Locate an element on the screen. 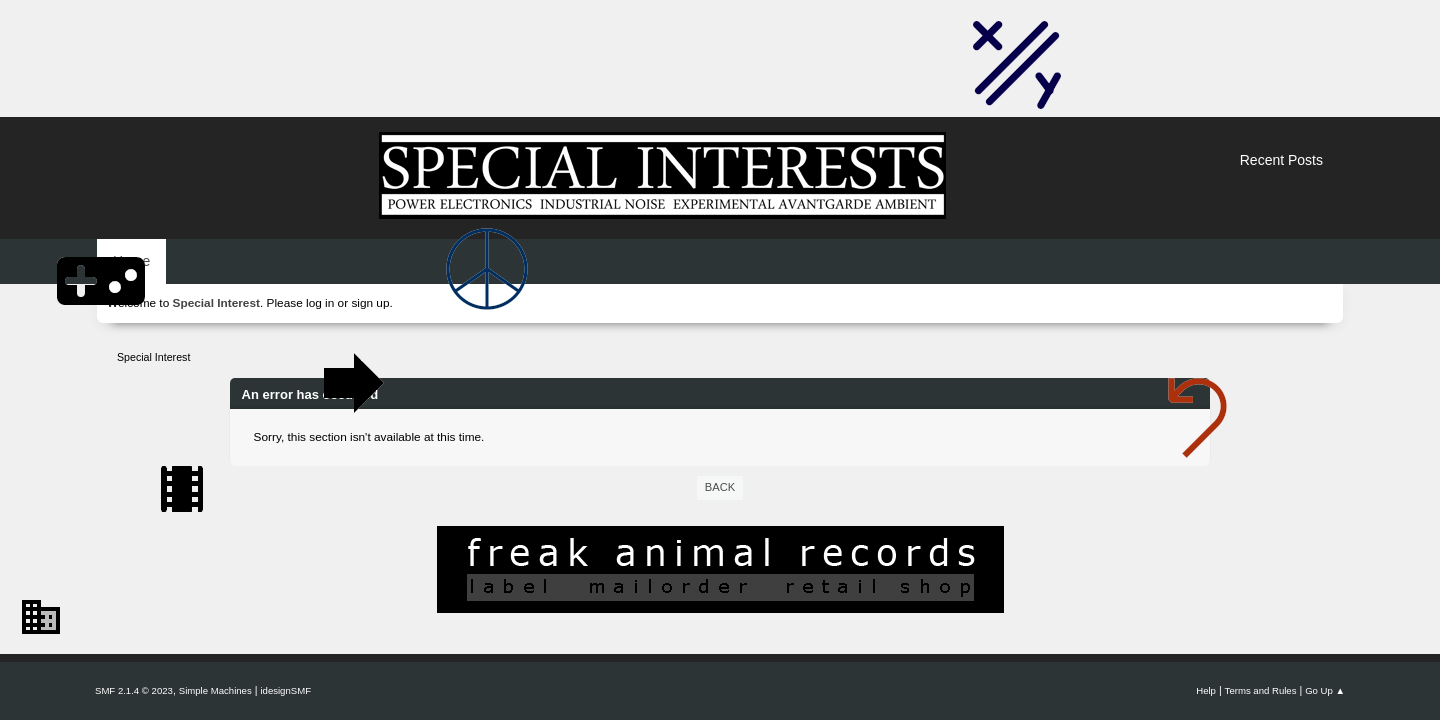  access games or gaming features is located at coordinates (101, 281).